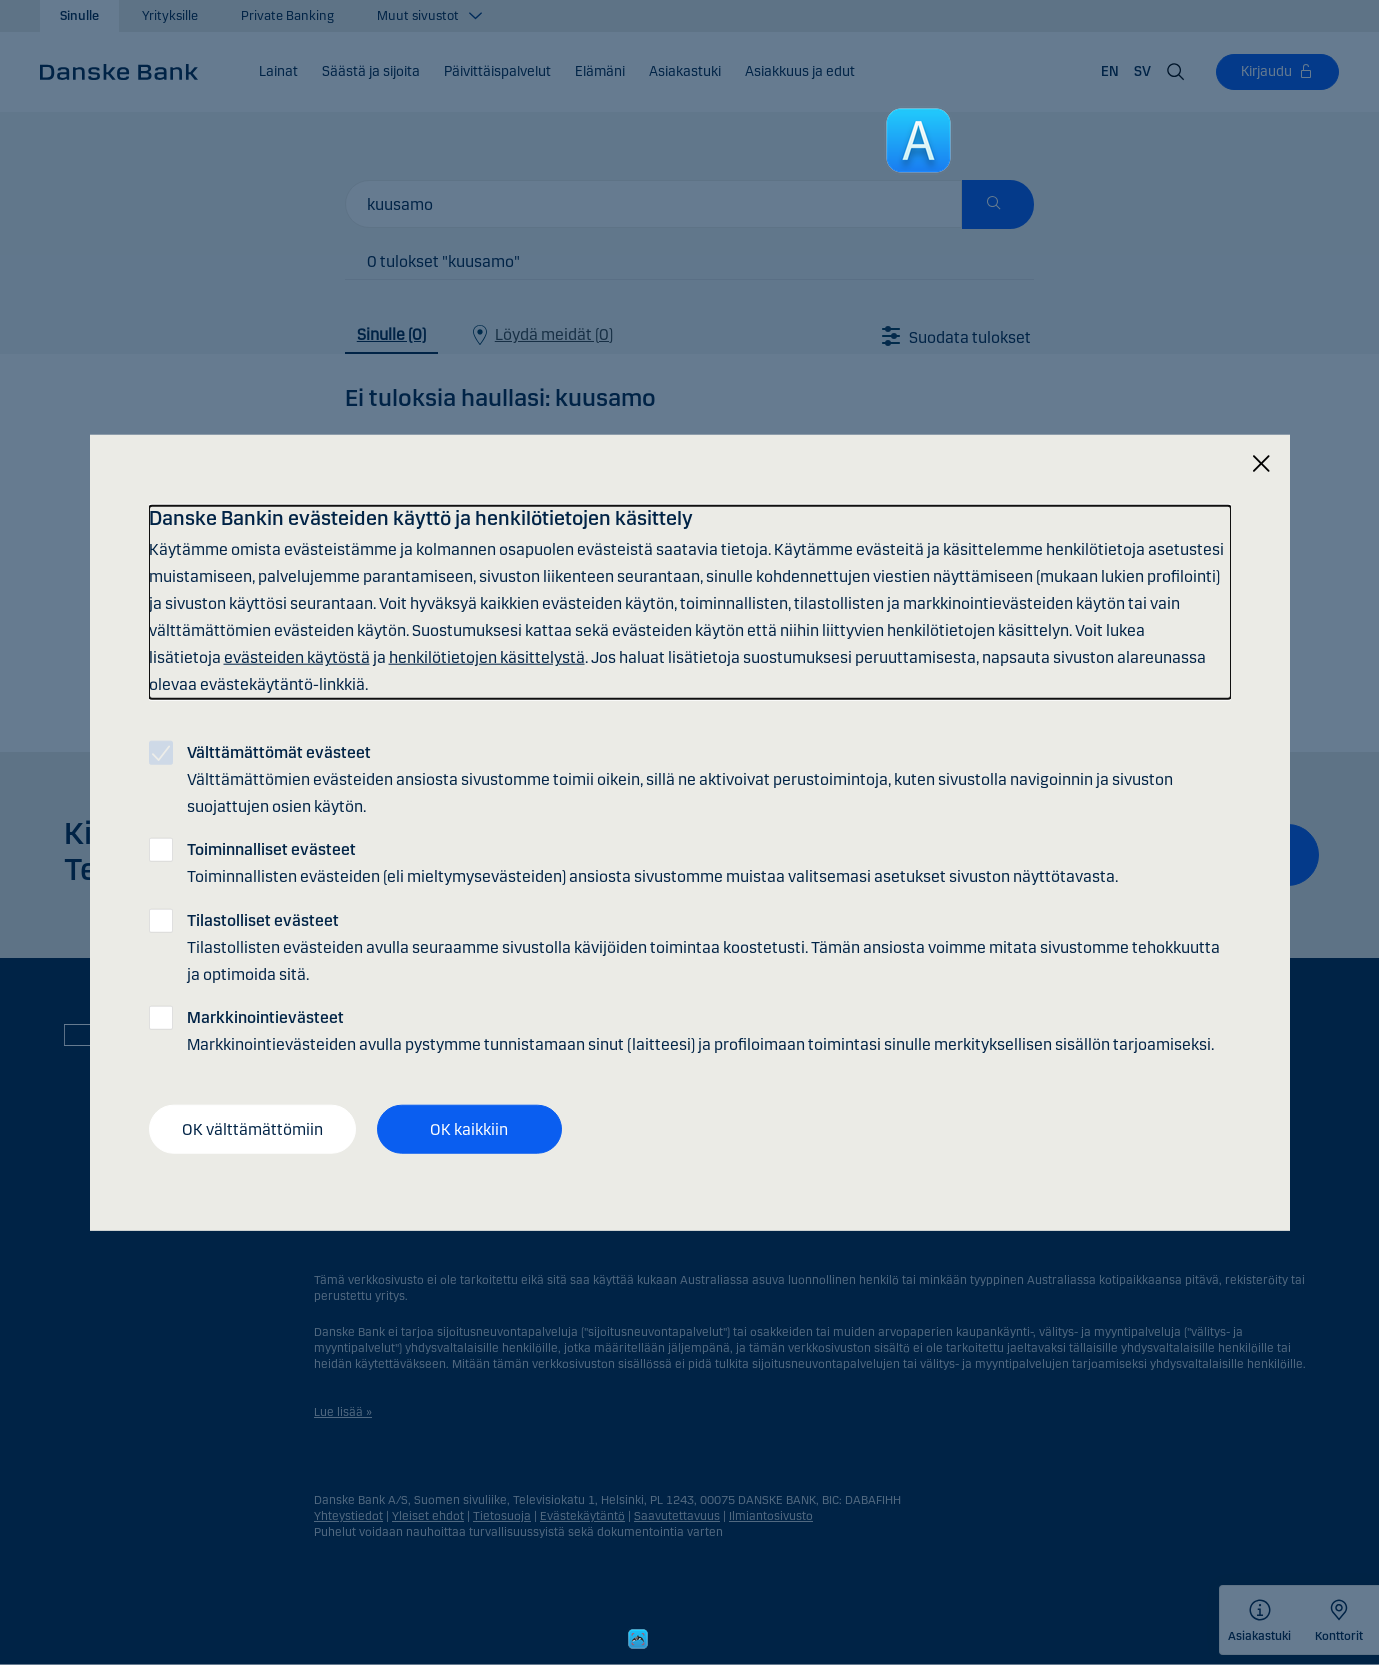  What do you see at coordinates (638, 1639) in the screenshot?
I see `open qrca qr code scanner app` at bounding box center [638, 1639].